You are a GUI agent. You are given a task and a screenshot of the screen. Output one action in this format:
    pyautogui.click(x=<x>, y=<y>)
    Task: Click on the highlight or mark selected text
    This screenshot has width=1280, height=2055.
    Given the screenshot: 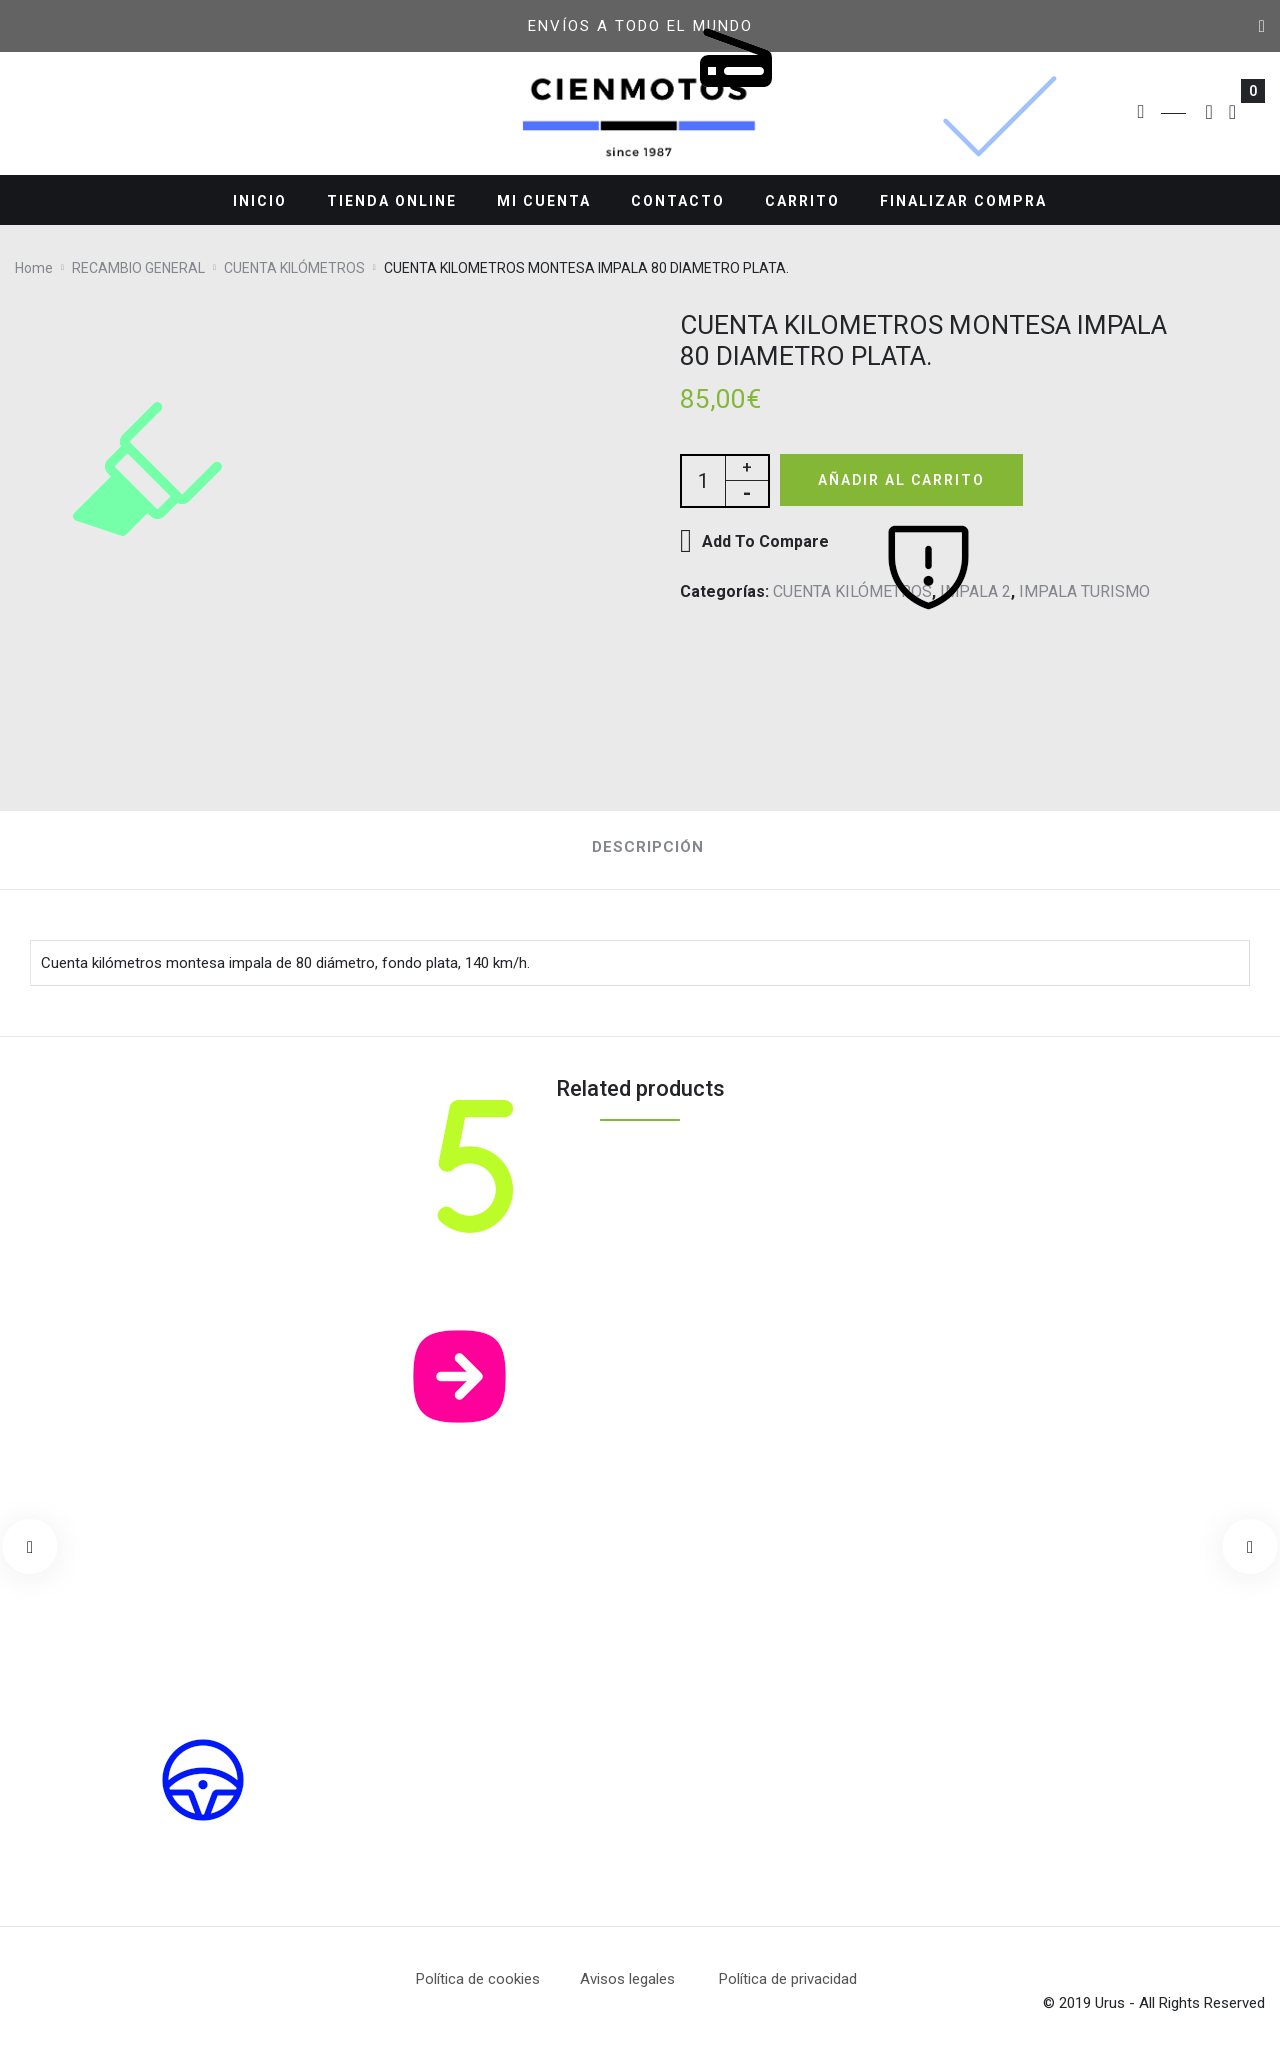 What is the action you would take?
    pyautogui.click(x=142, y=476)
    